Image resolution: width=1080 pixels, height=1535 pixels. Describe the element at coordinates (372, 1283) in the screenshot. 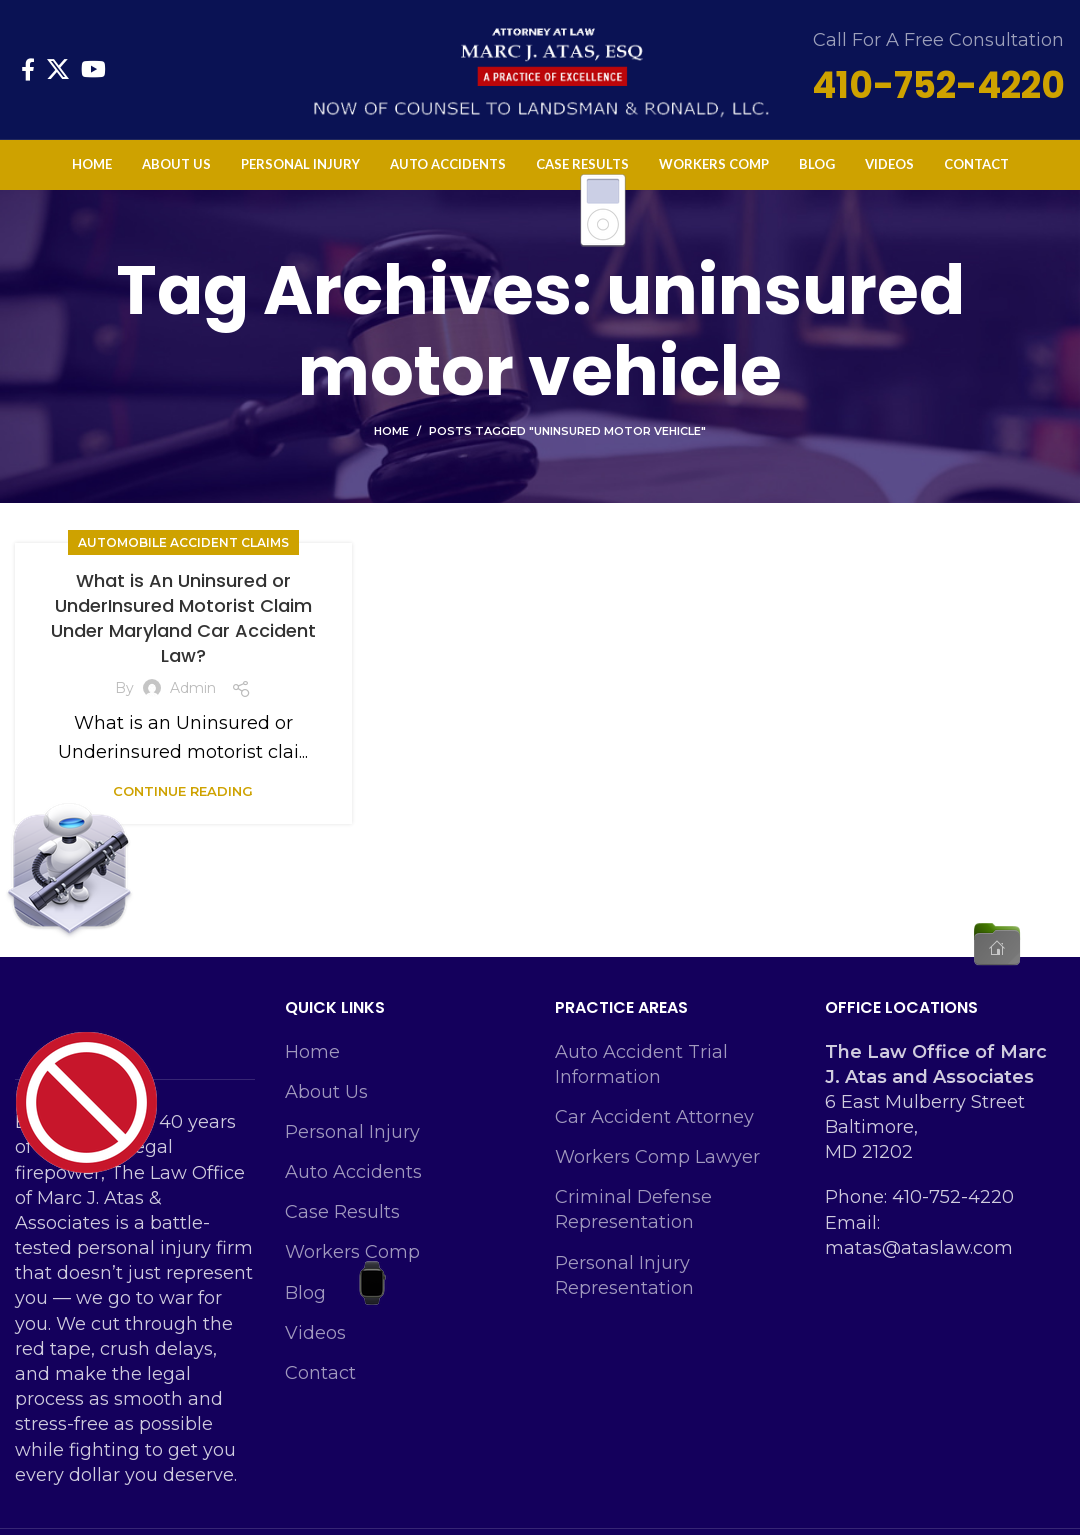

I see `apple watch series 7 device icon` at that location.